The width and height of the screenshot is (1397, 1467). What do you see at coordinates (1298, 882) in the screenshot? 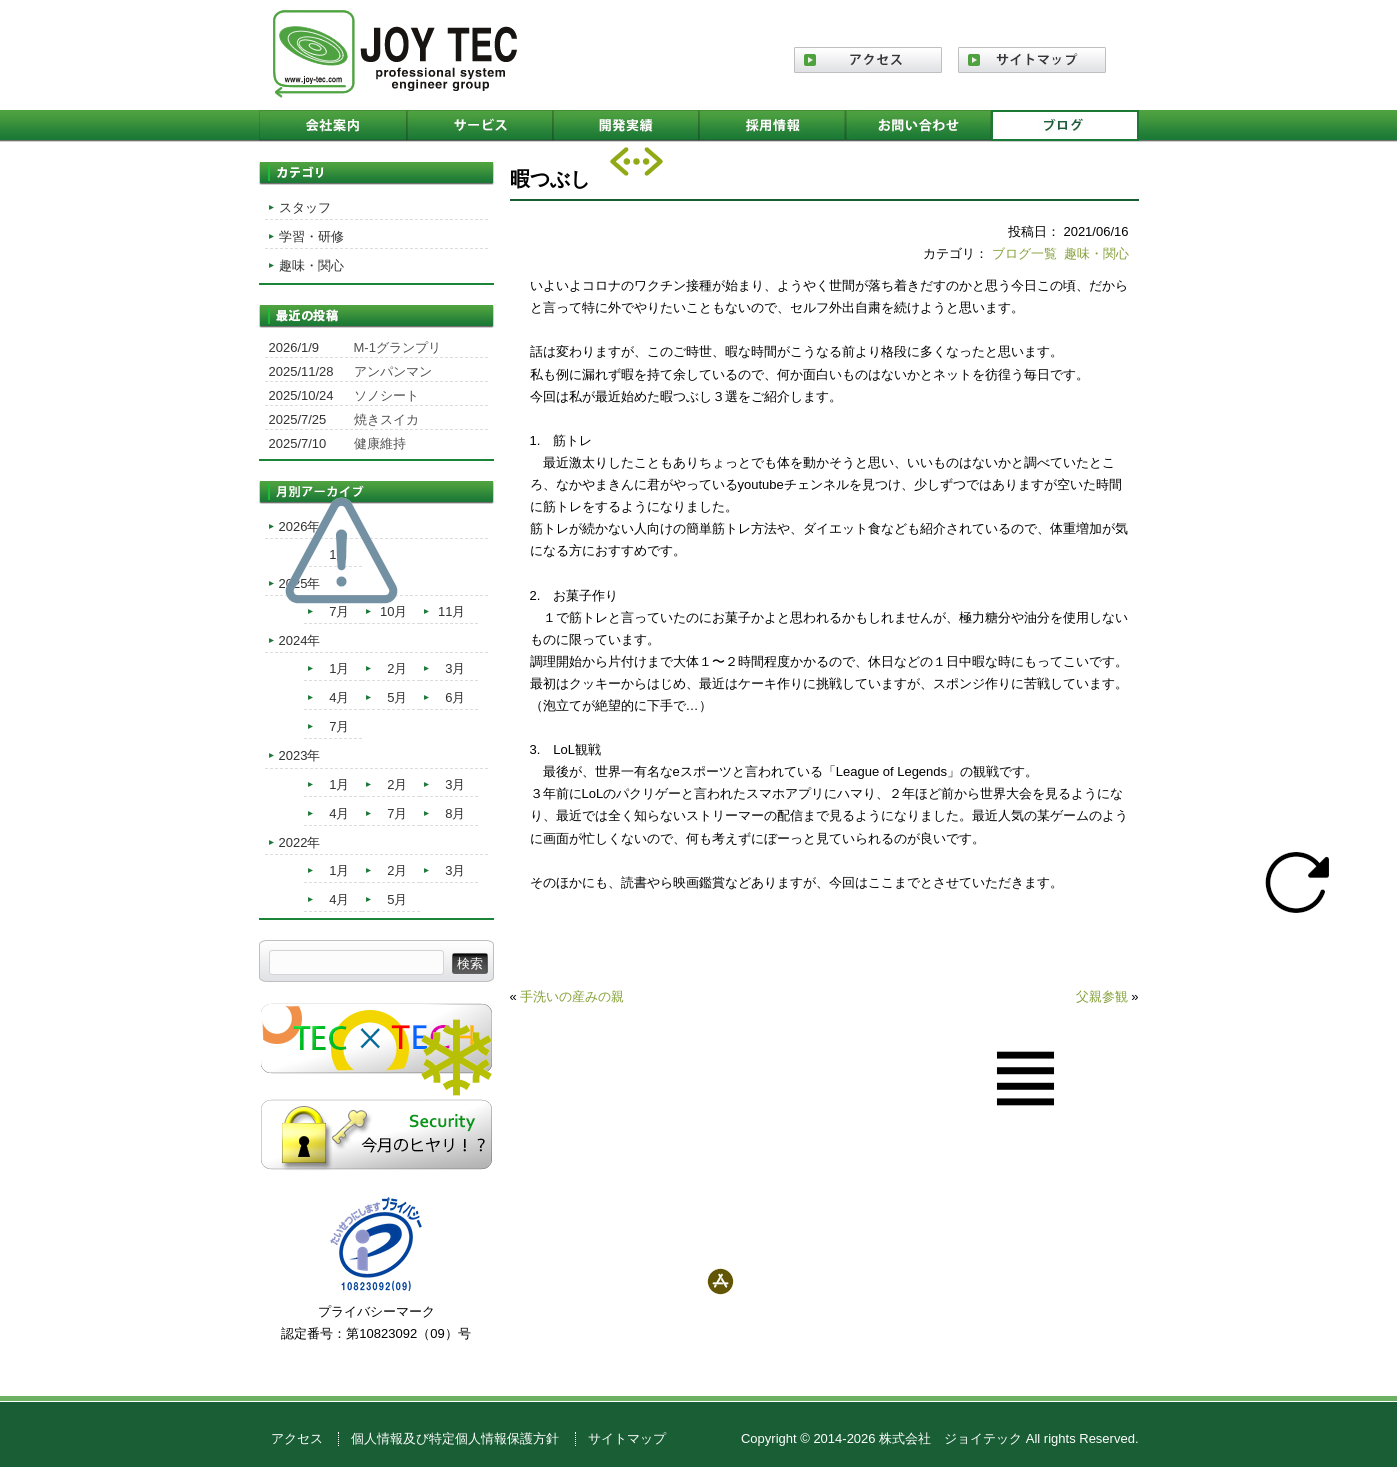
I see `refresh or reload the current page` at bounding box center [1298, 882].